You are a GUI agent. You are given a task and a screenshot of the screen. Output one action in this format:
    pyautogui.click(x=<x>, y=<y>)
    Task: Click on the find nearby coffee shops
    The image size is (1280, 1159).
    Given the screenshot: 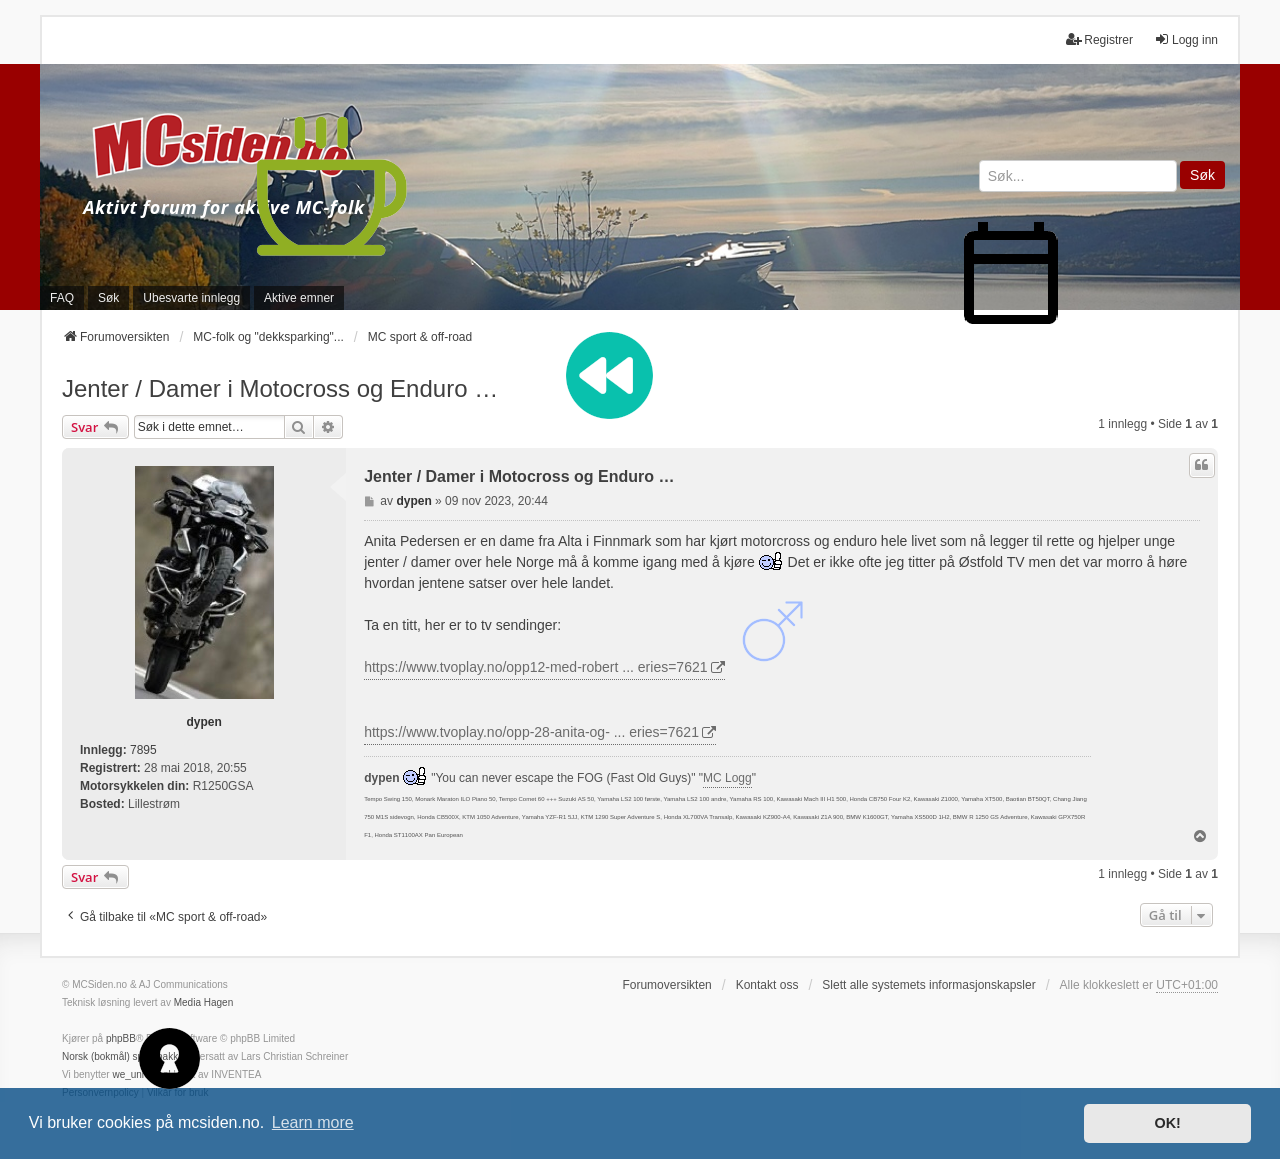 What is the action you would take?
    pyautogui.click(x=326, y=191)
    